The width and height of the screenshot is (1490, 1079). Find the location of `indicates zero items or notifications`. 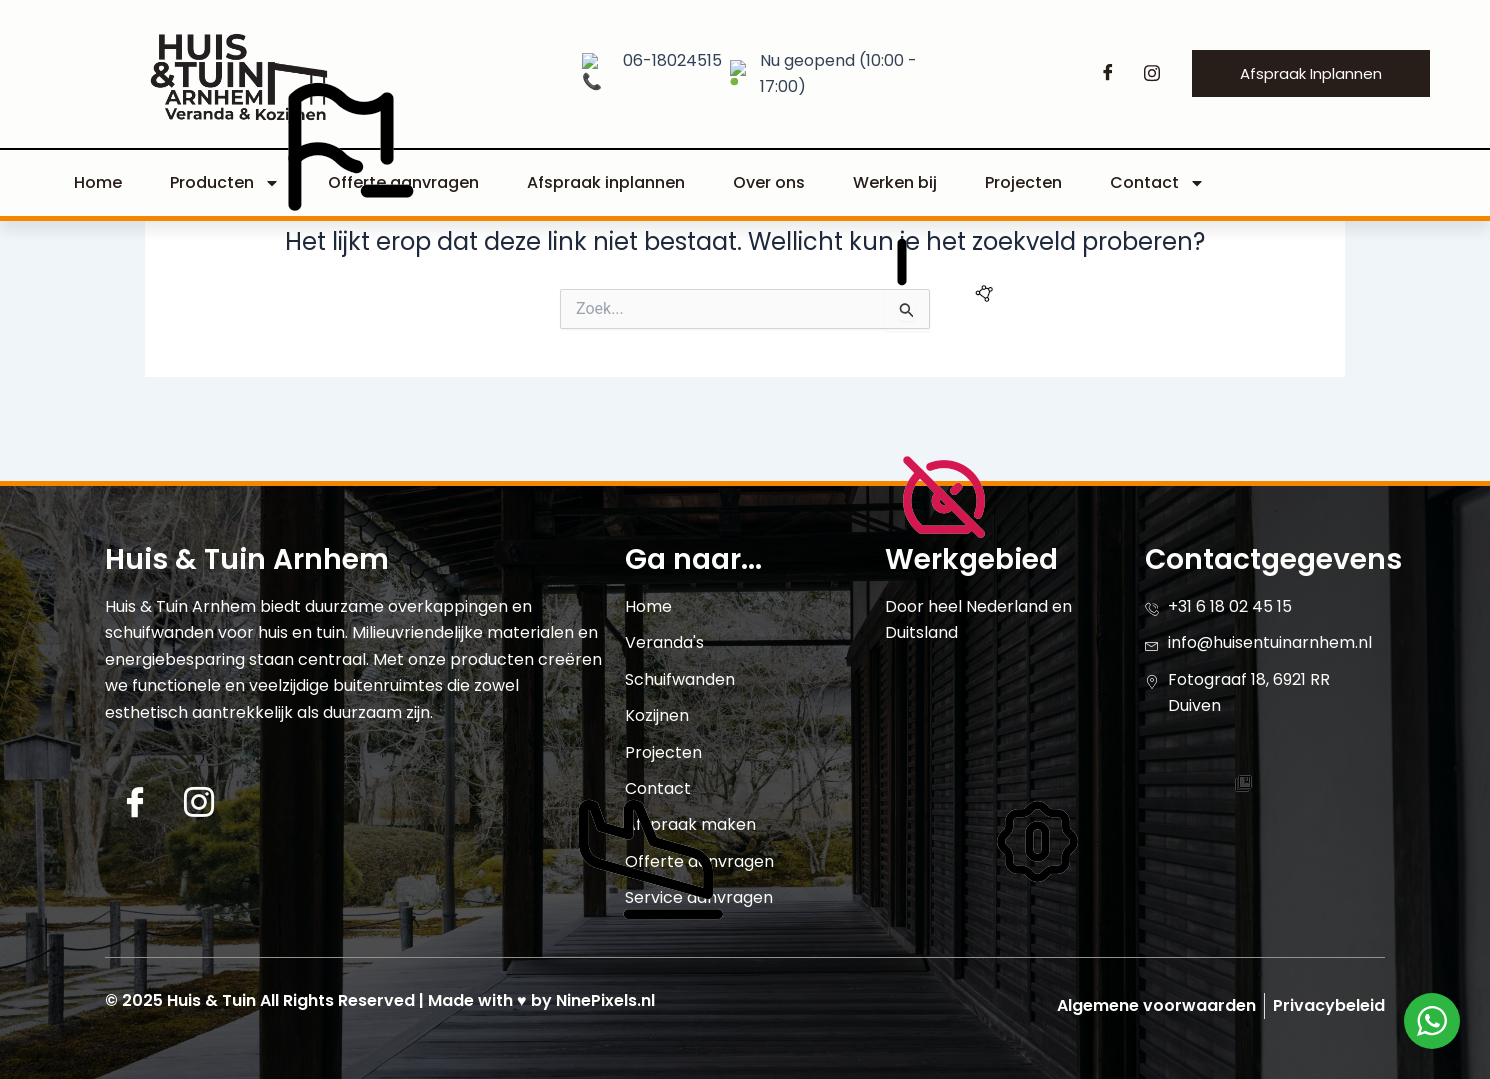

indicates zero items or notifications is located at coordinates (1037, 841).